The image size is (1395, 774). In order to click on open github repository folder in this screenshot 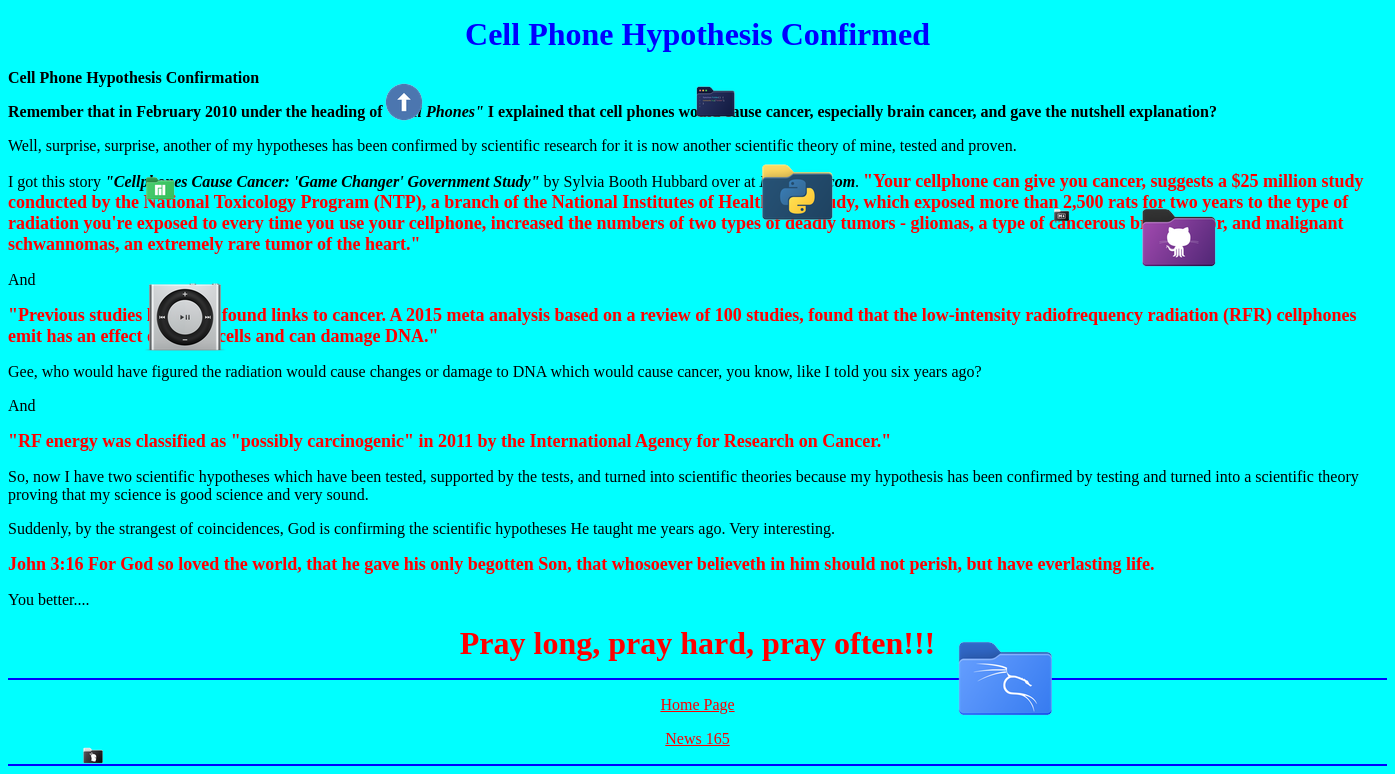, I will do `click(1178, 239)`.